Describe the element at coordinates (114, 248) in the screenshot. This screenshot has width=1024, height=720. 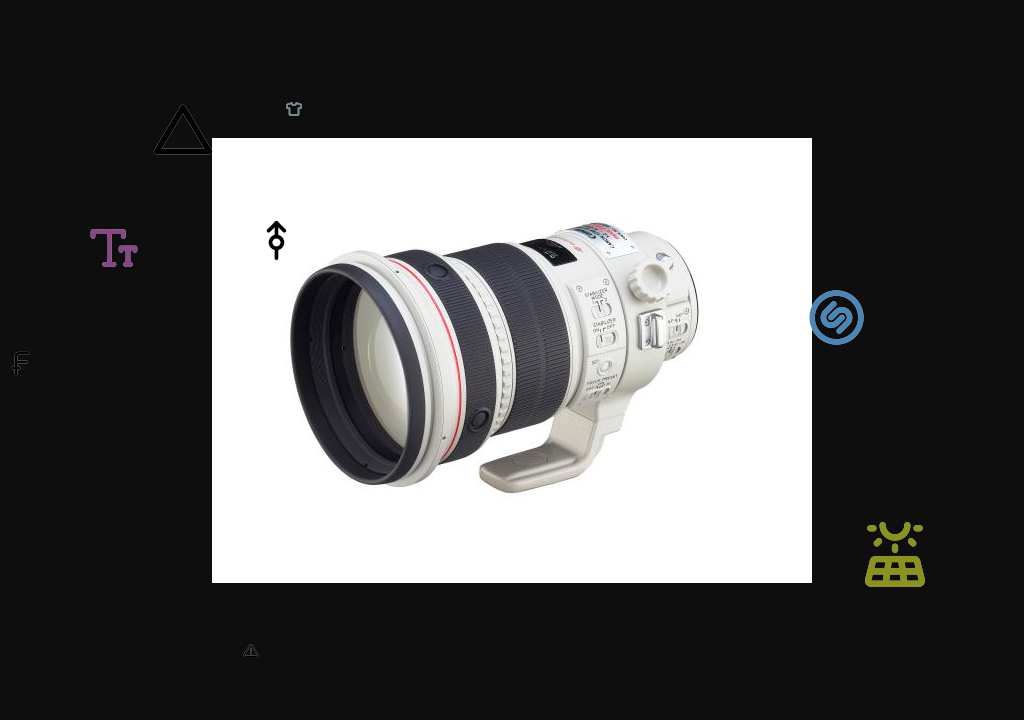
I see `adjust font size settings` at that location.